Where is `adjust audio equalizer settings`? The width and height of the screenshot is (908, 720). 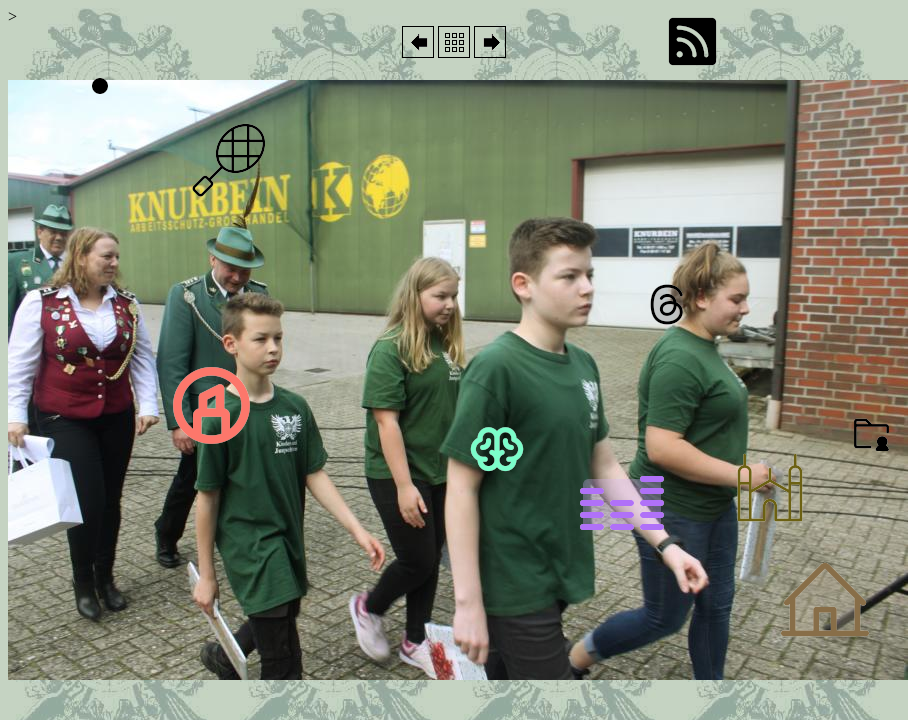
adjust audio equalizer settings is located at coordinates (622, 503).